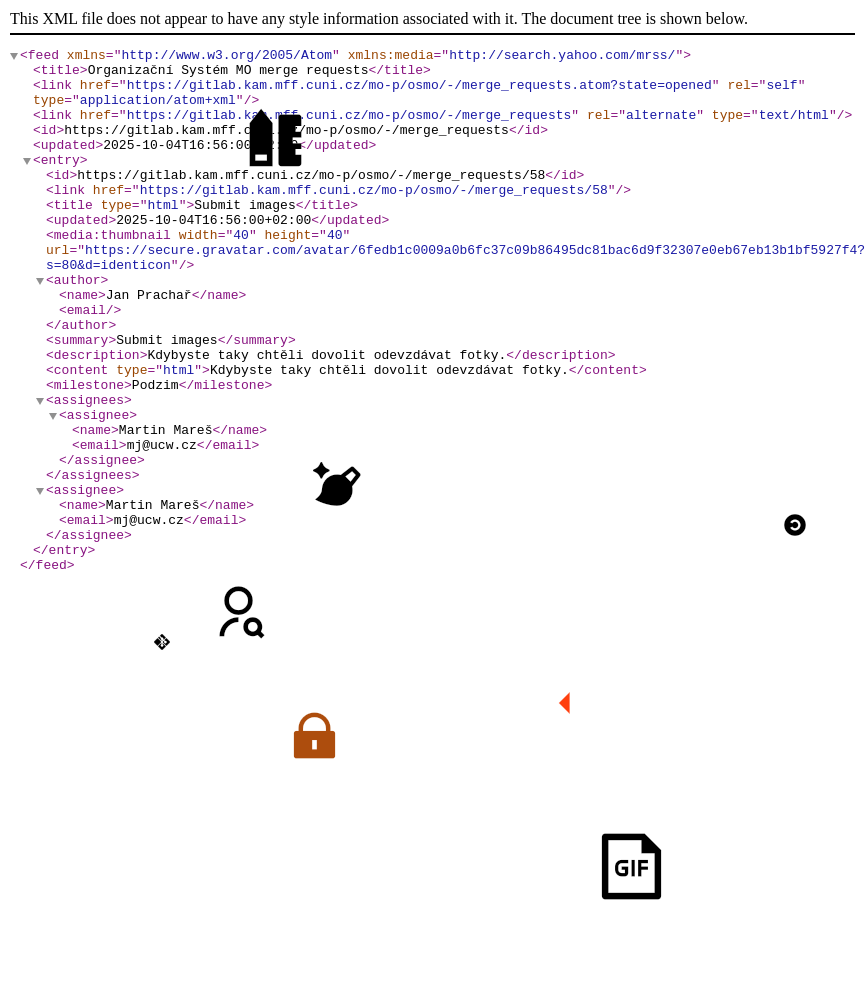 Image resolution: width=865 pixels, height=984 pixels. What do you see at coordinates (314, 735) in the screenshot?
I see `indicates a locked or secured item` at bounding box center [314, 735].